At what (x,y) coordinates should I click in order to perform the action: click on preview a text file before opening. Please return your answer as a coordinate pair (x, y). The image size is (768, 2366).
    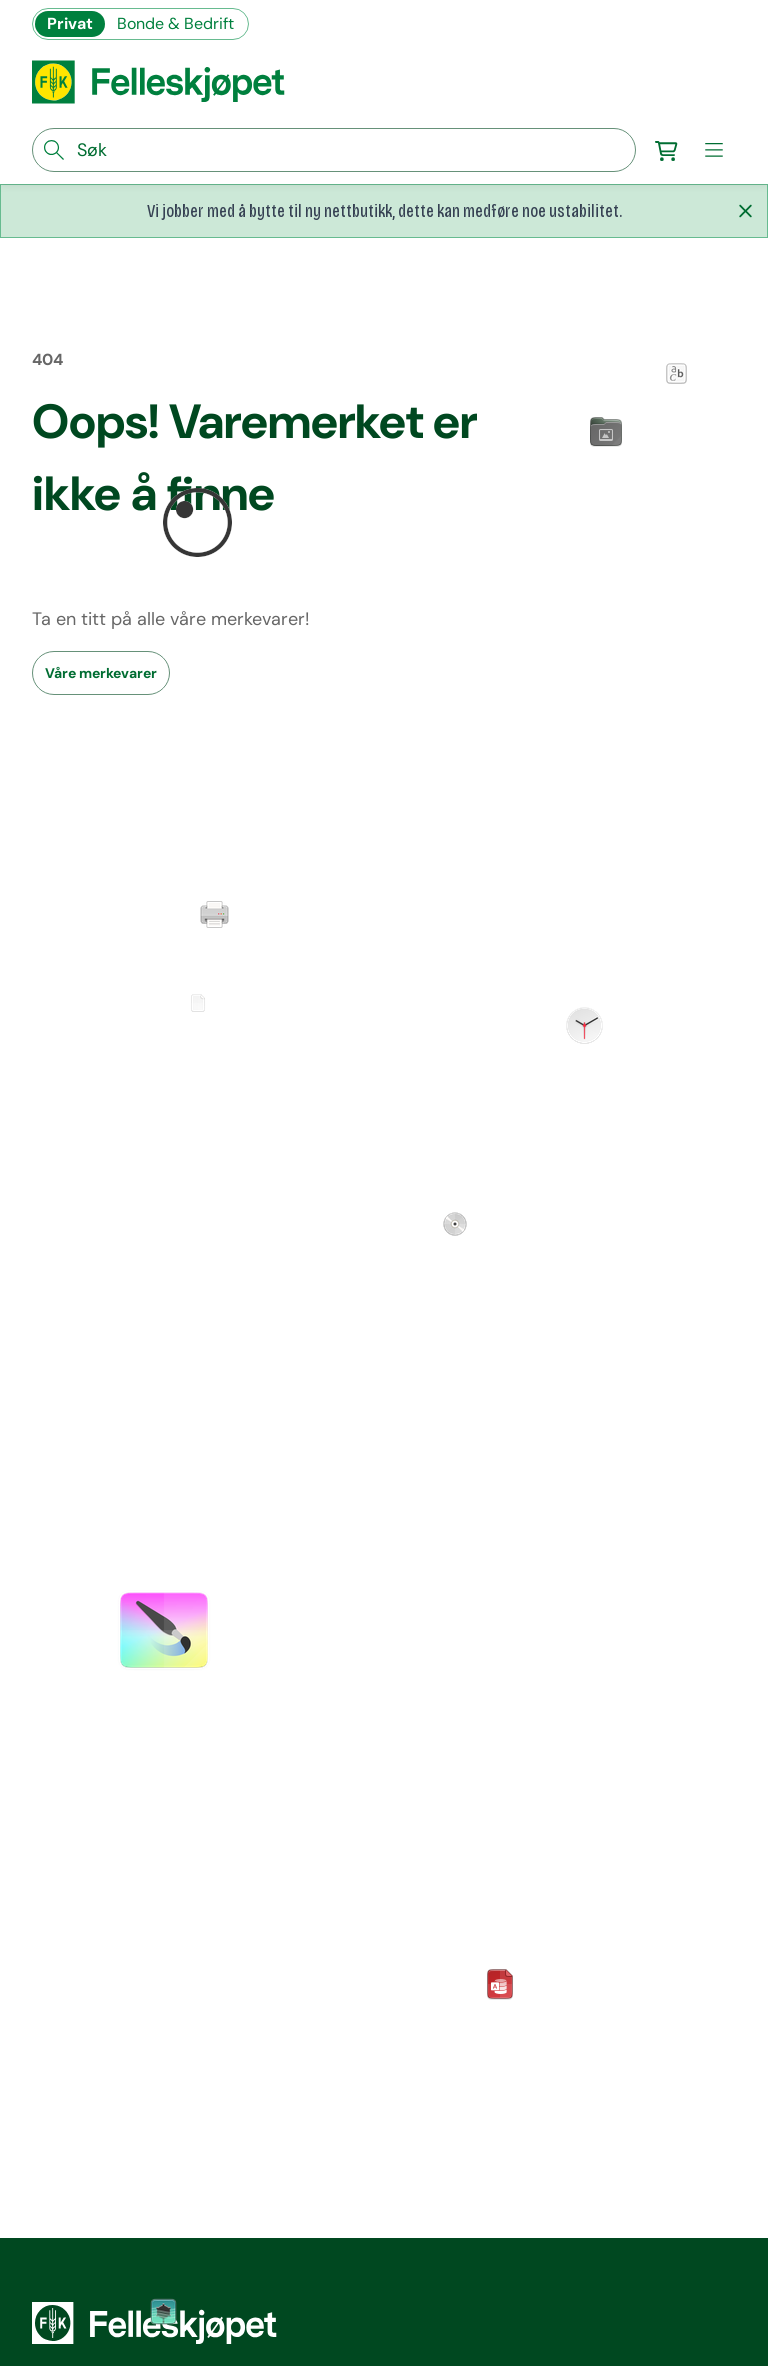
    Looking at the image, I should click on (198, 1003).